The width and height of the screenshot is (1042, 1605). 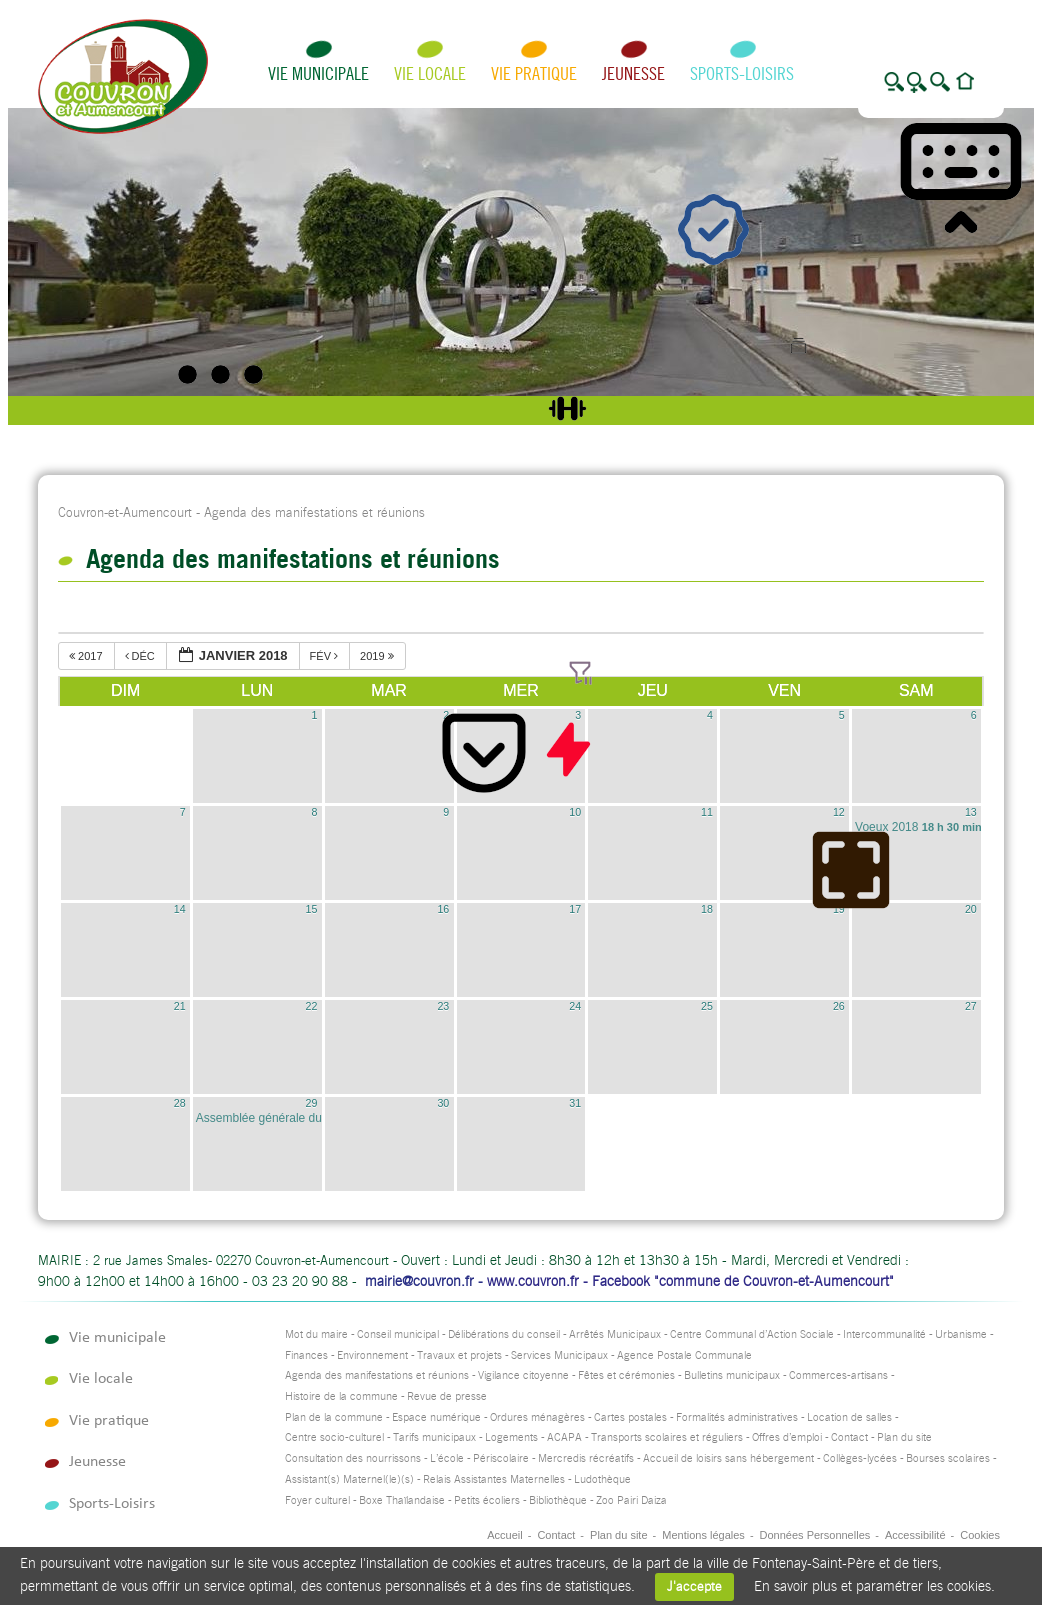 What do you see at coordinates (580, 672) in the screenshot?
I see `pause active filters` at bounding box center [580, 672].